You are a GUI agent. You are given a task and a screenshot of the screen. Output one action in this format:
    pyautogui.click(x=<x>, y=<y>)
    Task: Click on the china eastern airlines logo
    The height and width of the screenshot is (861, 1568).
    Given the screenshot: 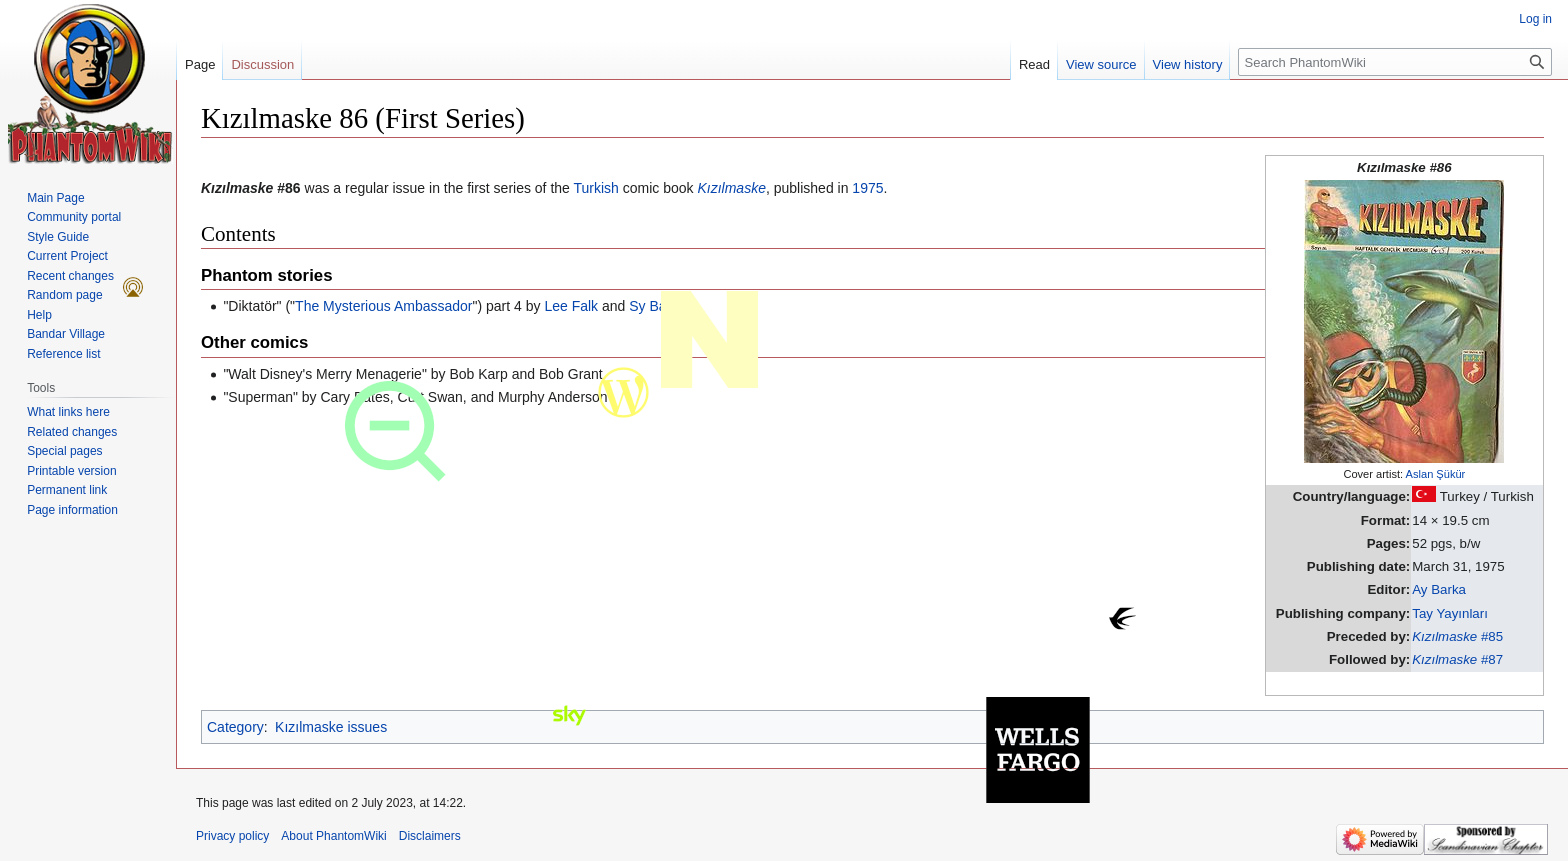 What is the action you would take?
    pyautogui.click(x=1122, y=618)
    